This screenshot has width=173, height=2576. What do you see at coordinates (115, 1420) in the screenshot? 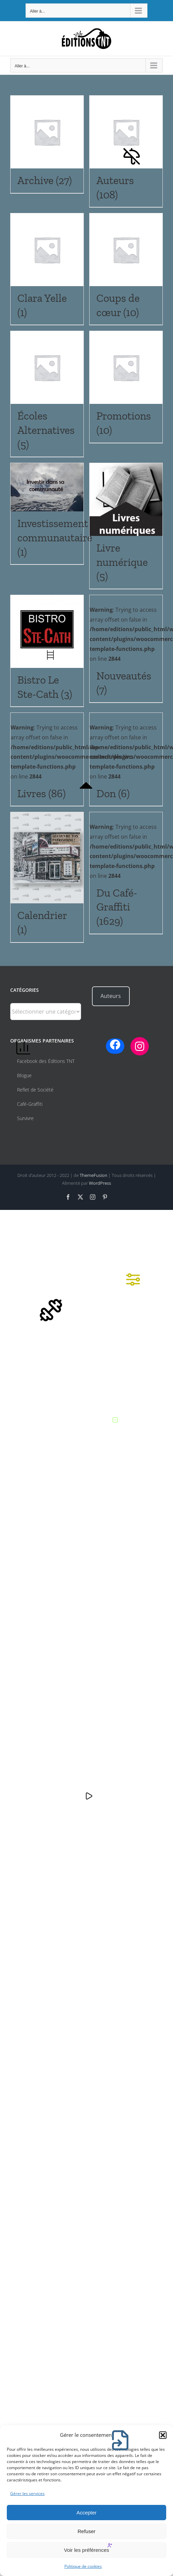
I see `indicates a selected or active state` at bounding box center [115, 1420].